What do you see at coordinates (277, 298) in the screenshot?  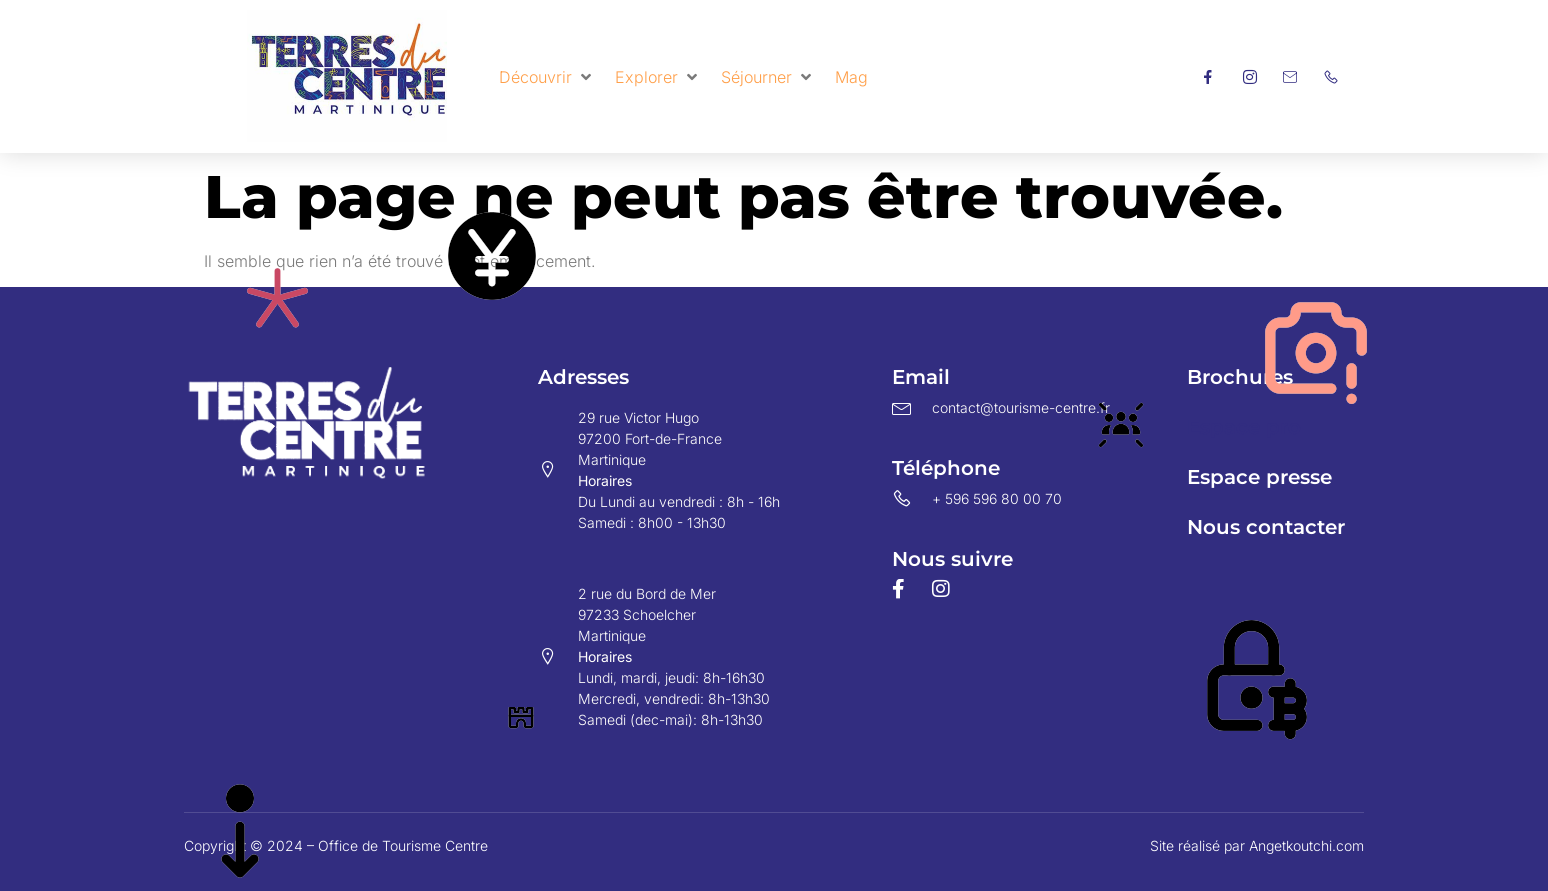 I see `indicates a required field in a form` at bounding box center [277, 298].